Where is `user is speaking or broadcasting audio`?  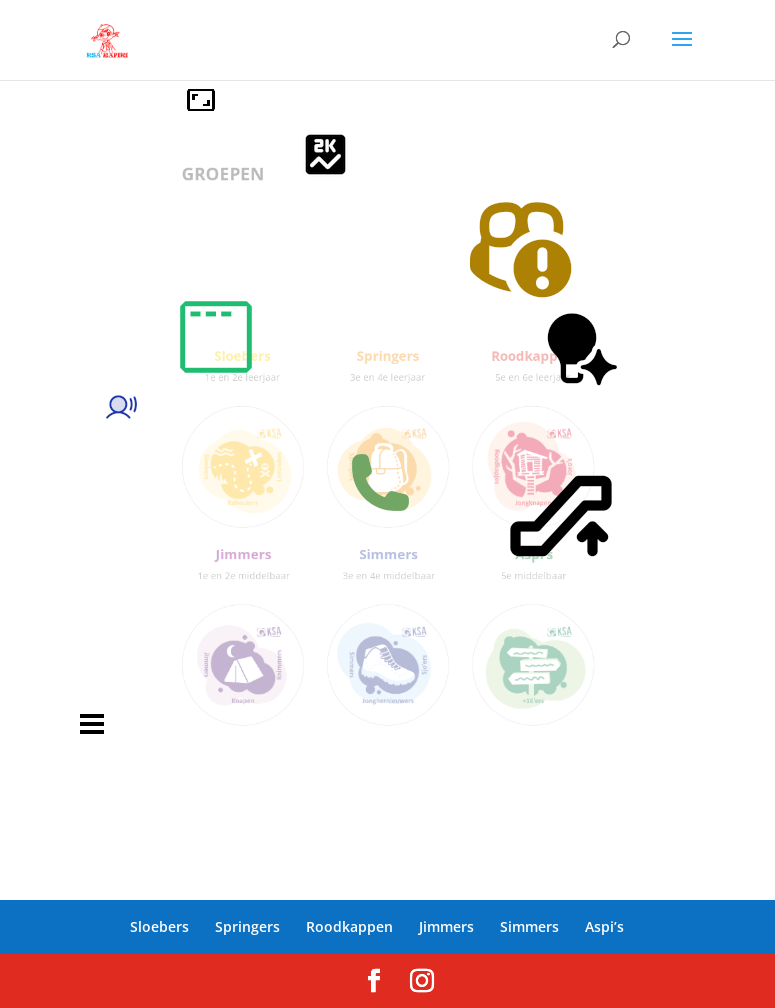
user is speaking or broadcasting audio is located at coordinates (121, 407).